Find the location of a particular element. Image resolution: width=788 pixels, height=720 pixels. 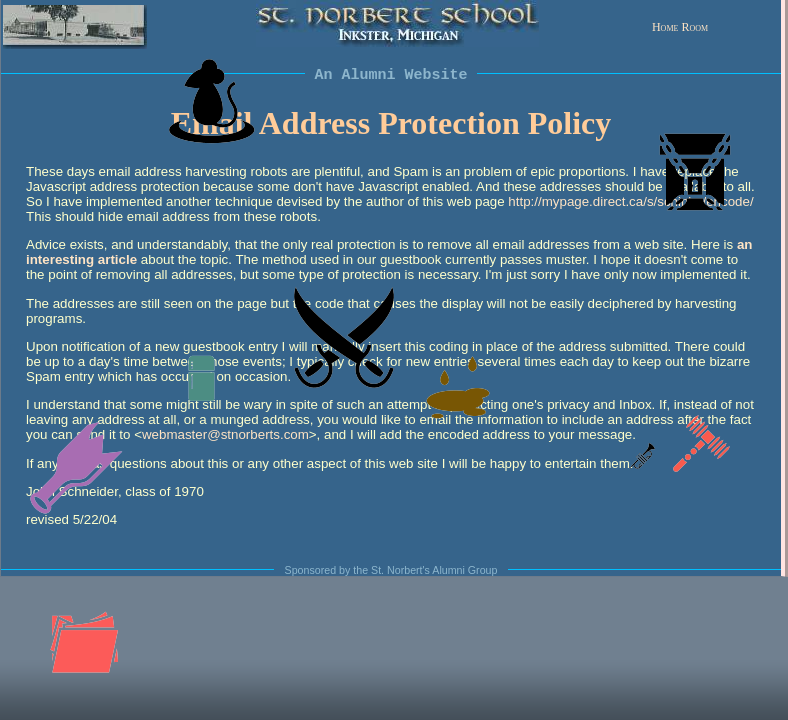

initiate combat or battle mode is located at coordinates (344, 337).